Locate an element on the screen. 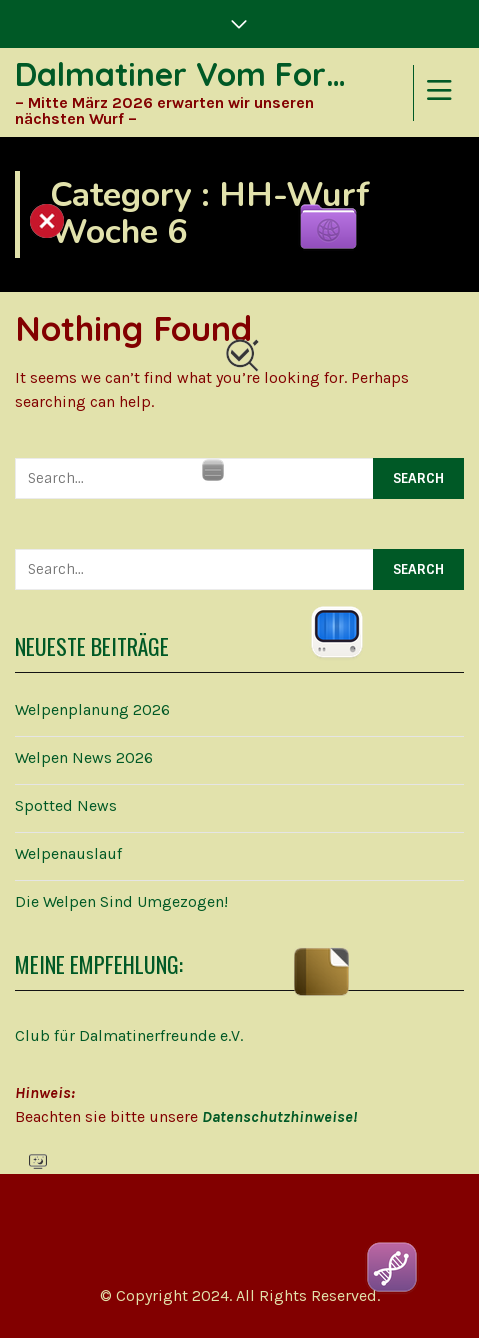  open the notes app is located at coordinates (213, 470).